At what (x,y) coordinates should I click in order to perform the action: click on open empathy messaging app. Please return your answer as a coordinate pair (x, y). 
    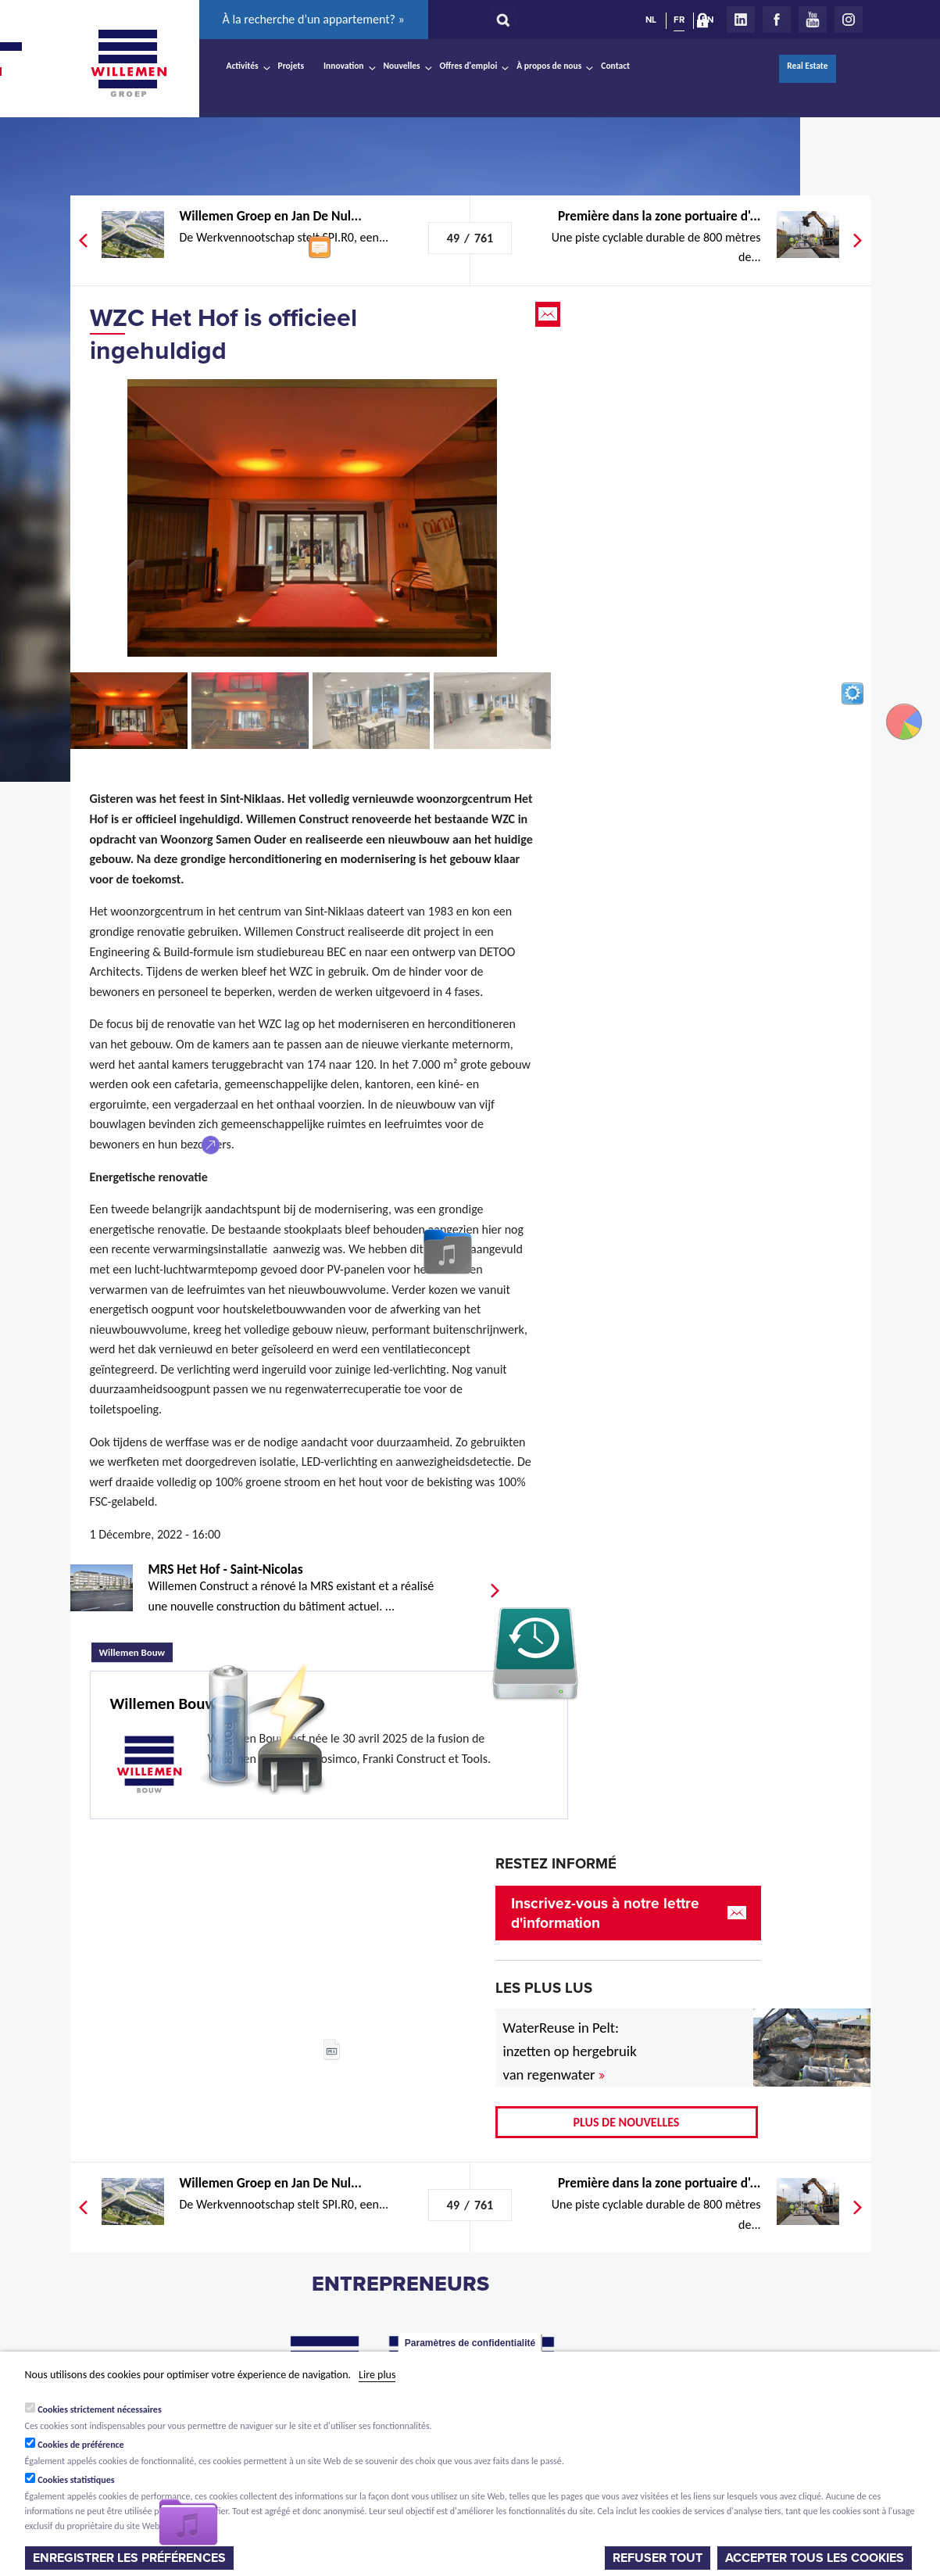
    Looking at the image, I should click on (320, 247).